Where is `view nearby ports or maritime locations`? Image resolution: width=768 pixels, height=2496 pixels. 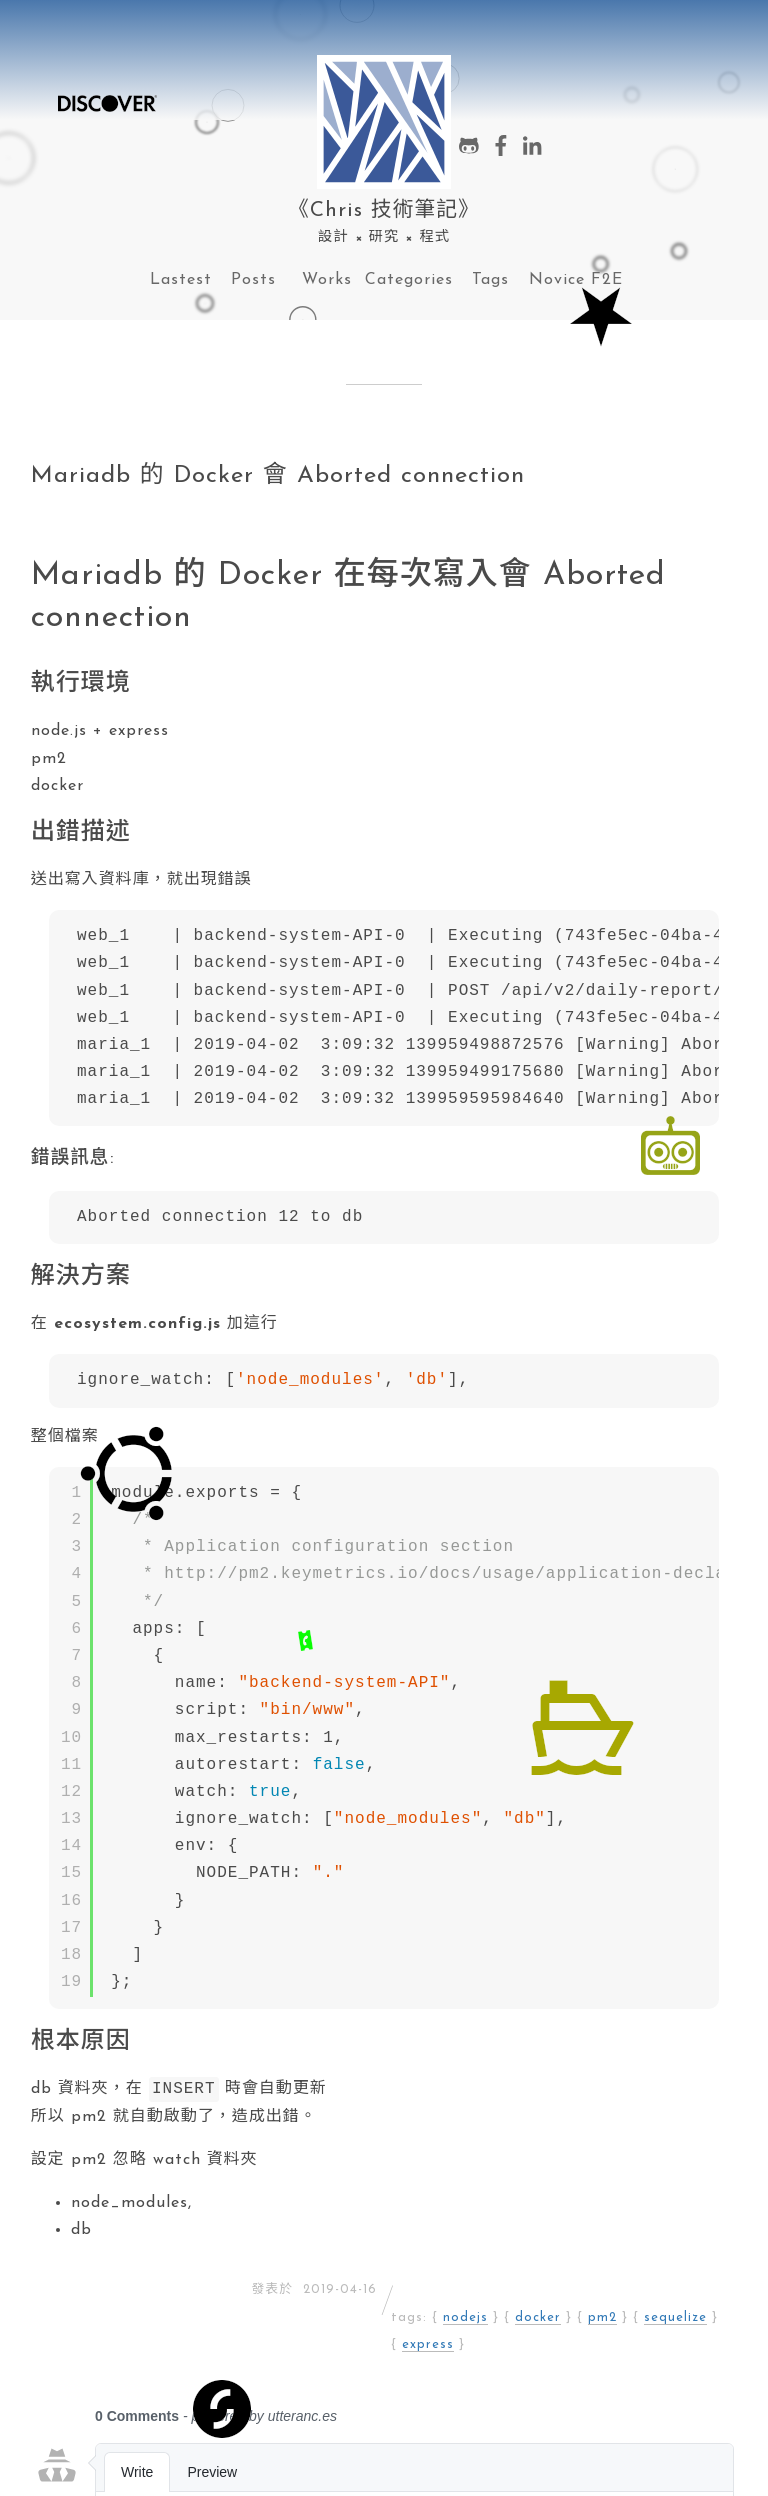 view nearby ports or maritime locations is located at coordinates (581, 1730).